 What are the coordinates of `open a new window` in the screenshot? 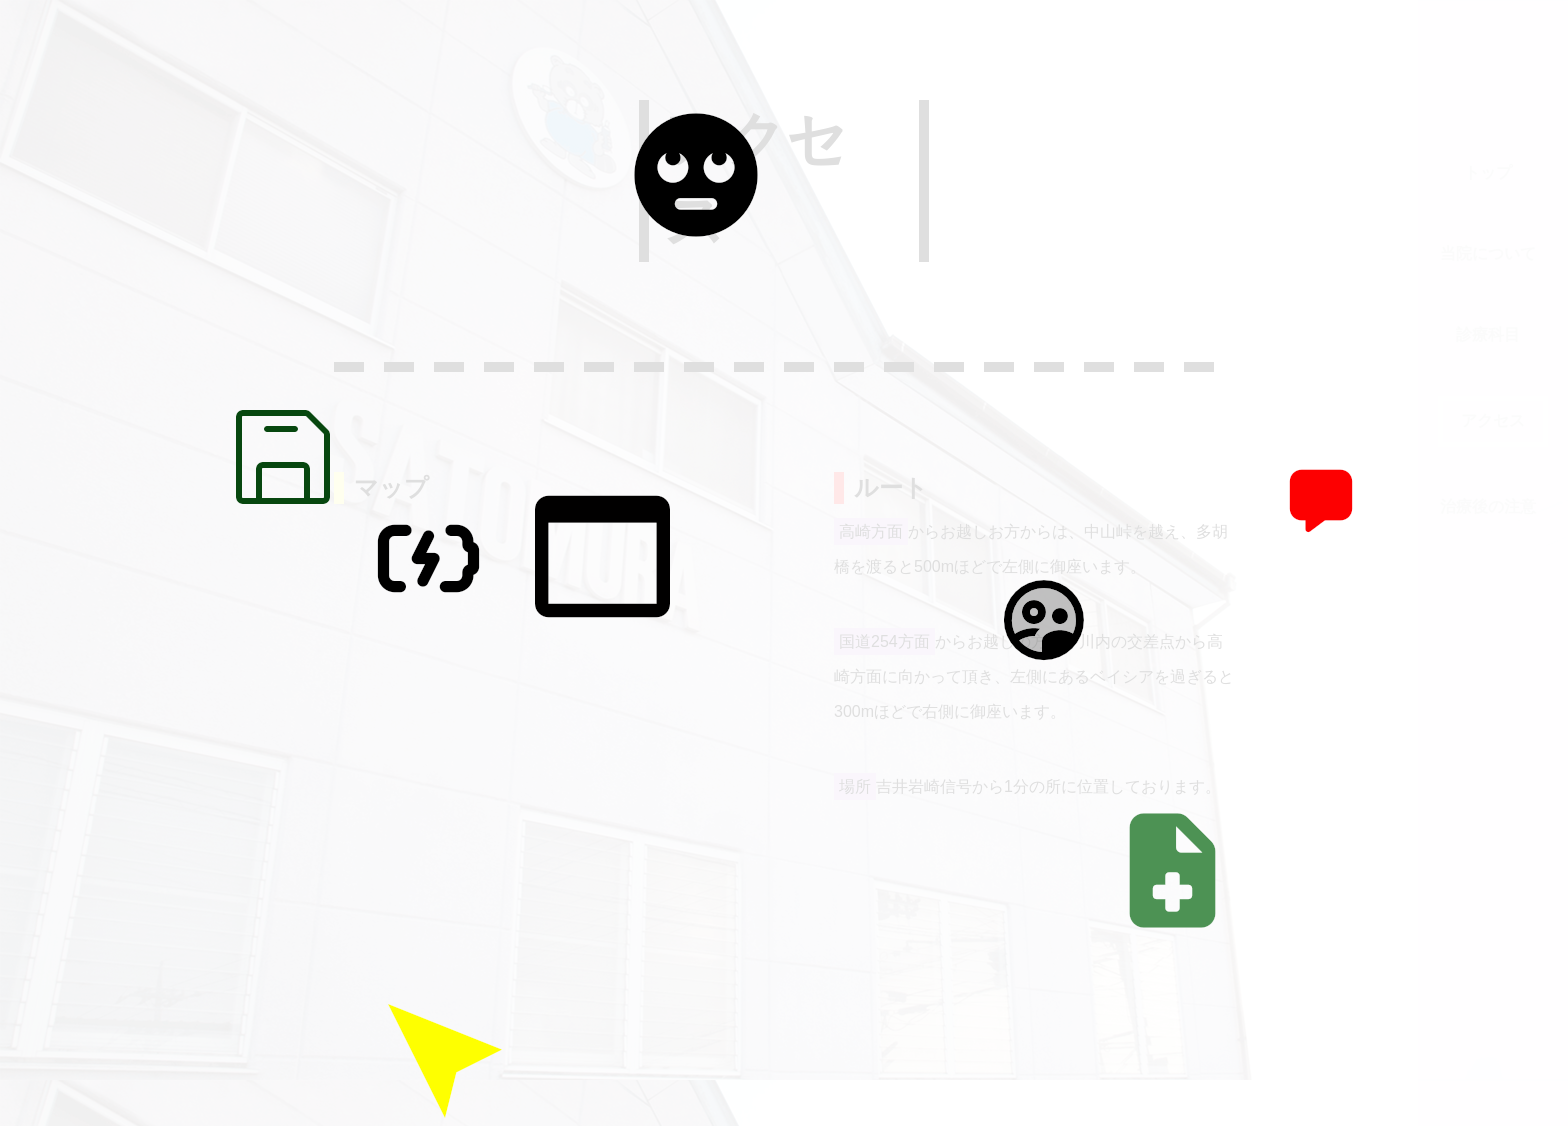 It's located at (602, 556).